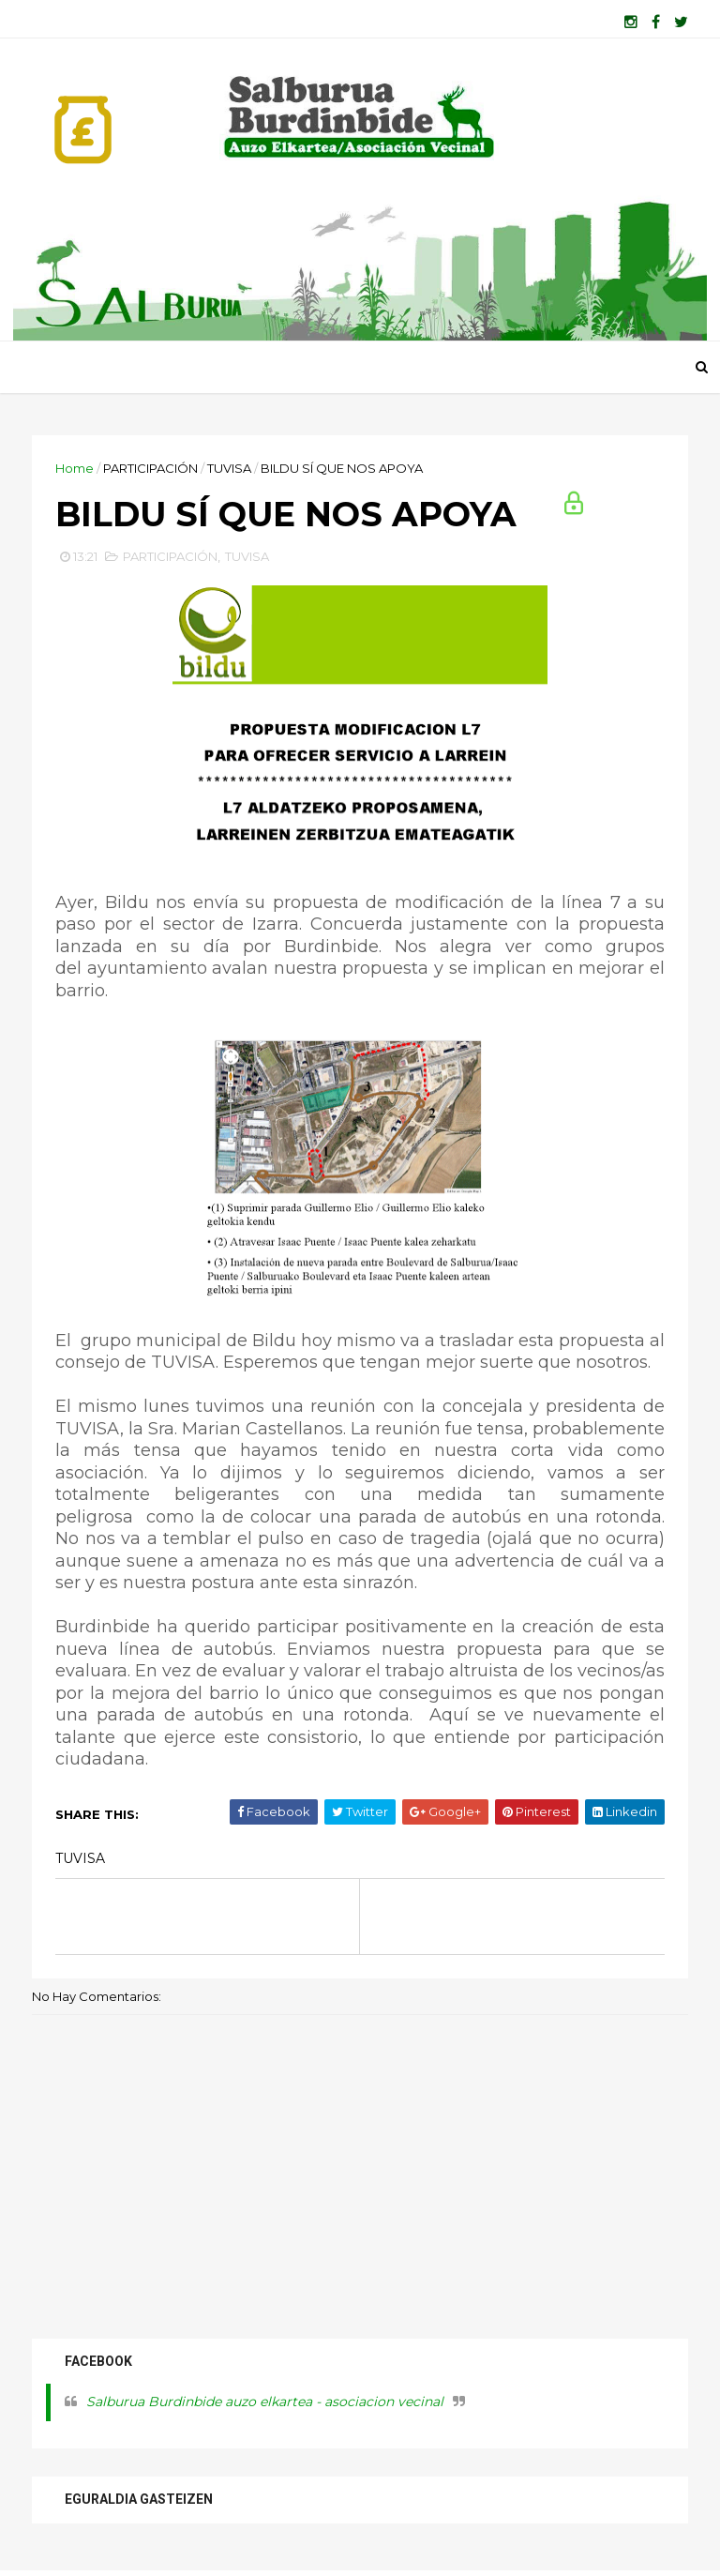  What do you see at coordinates (574, 503) in the screenshot?
I see `lock or secure this item` at bounding box center [574, 503].